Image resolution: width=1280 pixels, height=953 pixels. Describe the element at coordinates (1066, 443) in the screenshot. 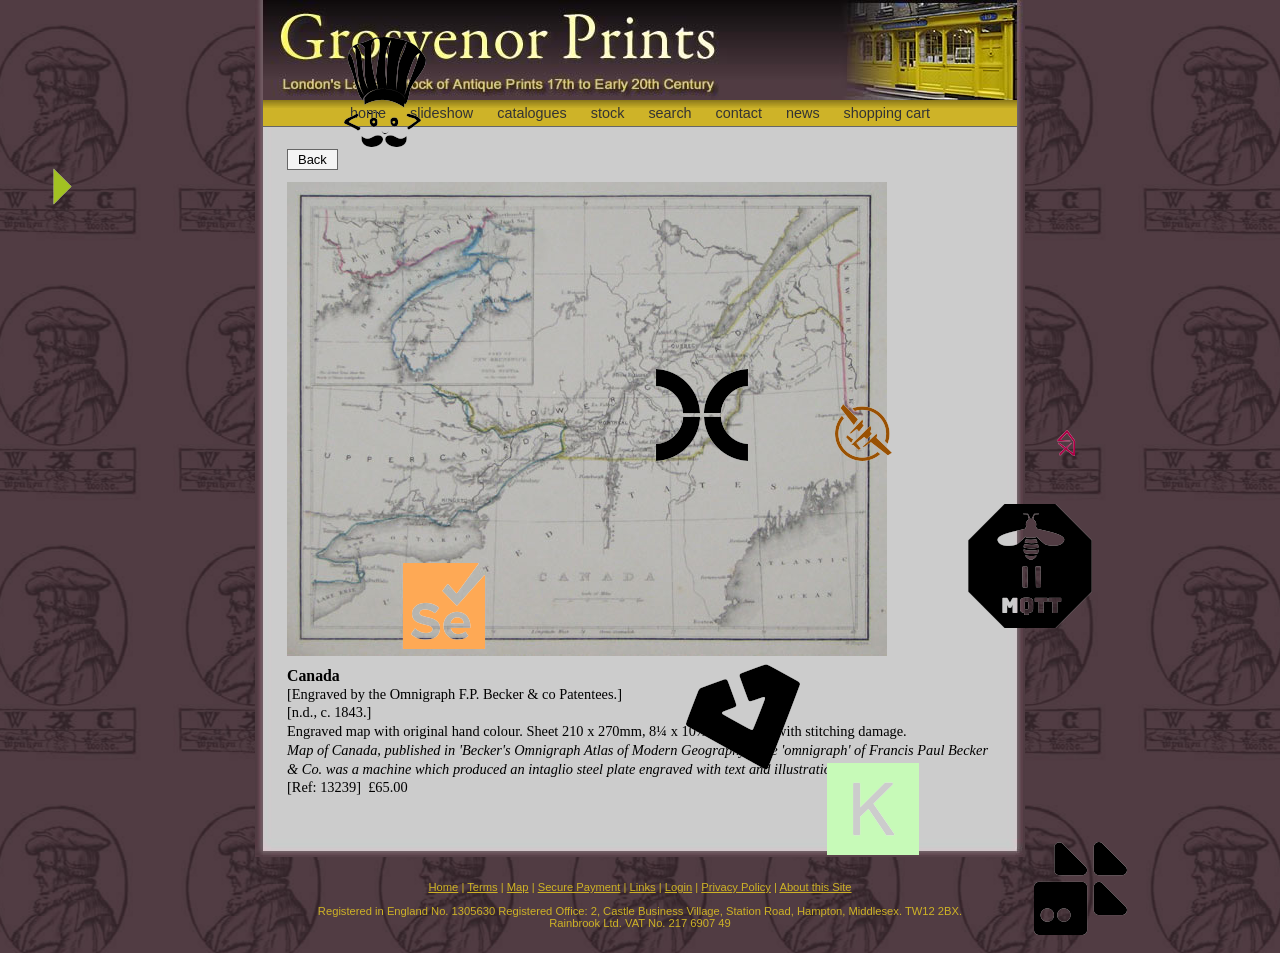

I see `open the Homify app` at that location.